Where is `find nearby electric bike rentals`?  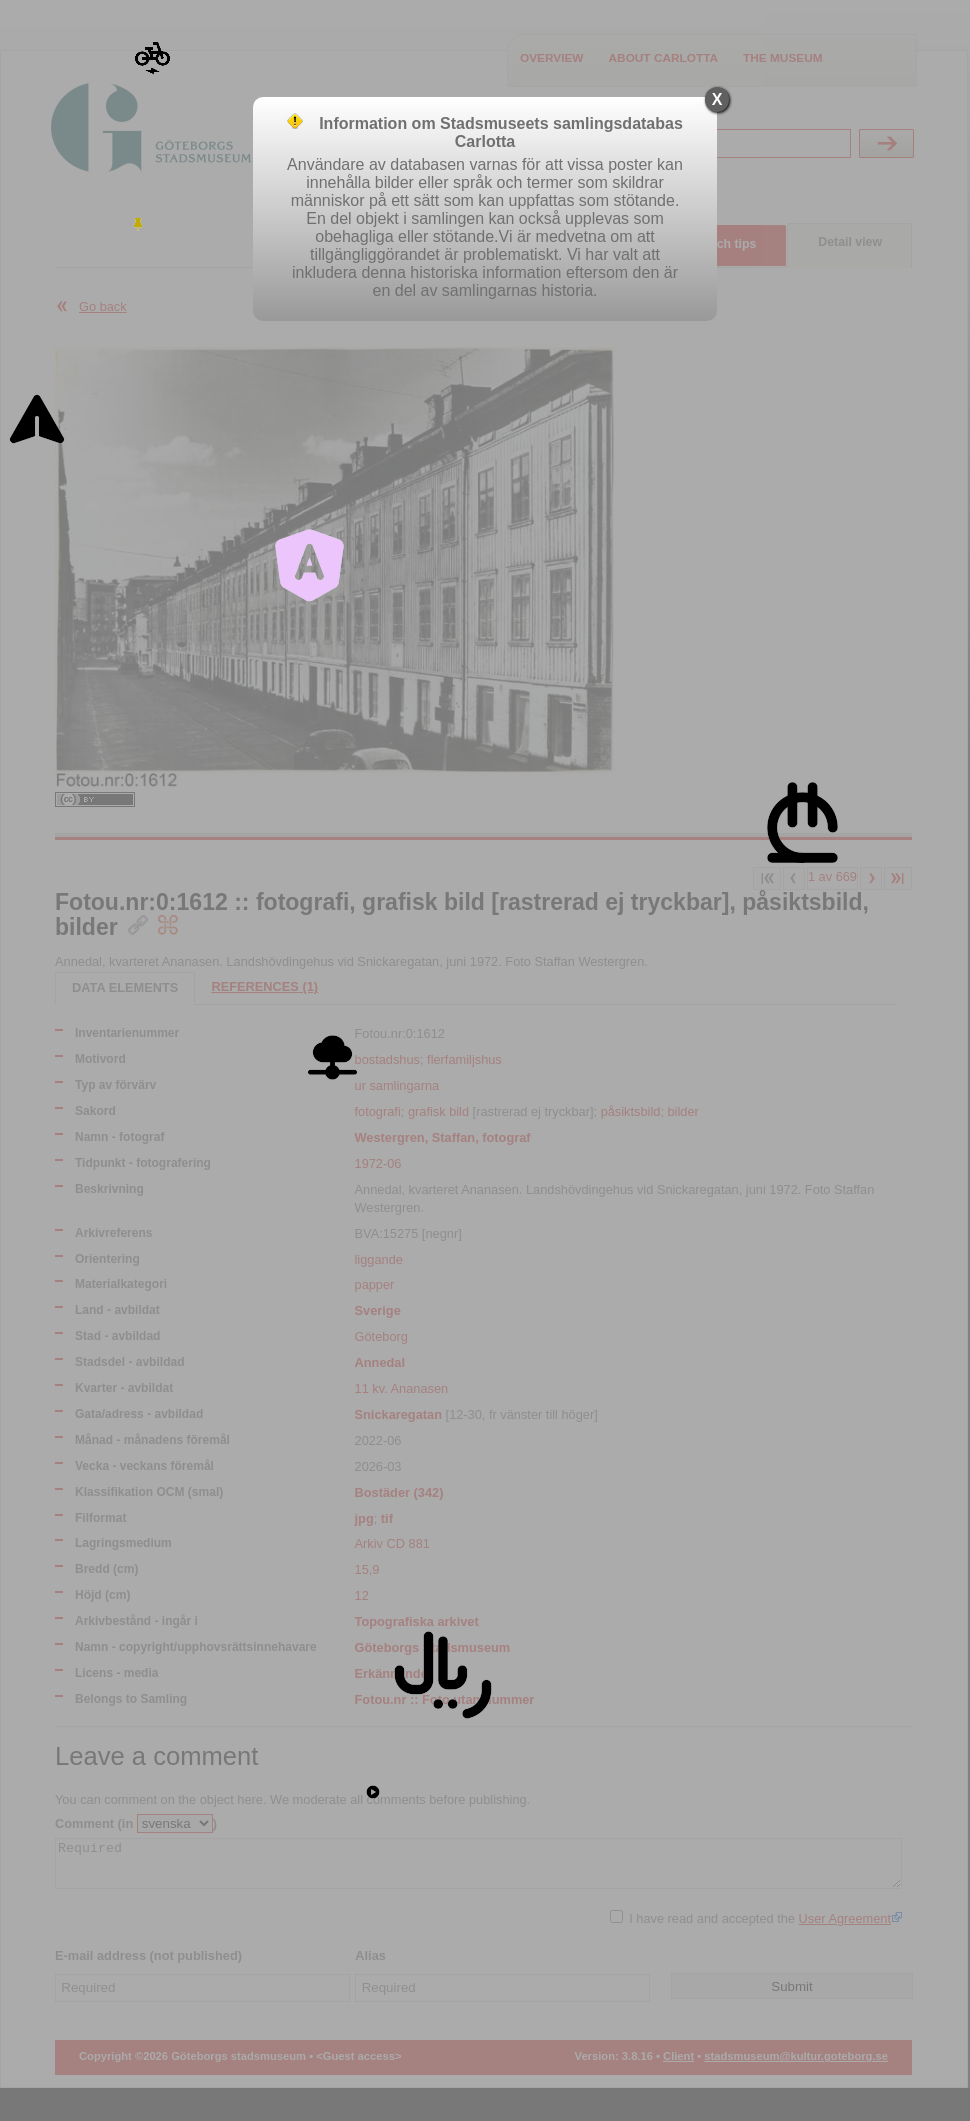
find nearby electric bike rentals is located at coordinates (152, 58).